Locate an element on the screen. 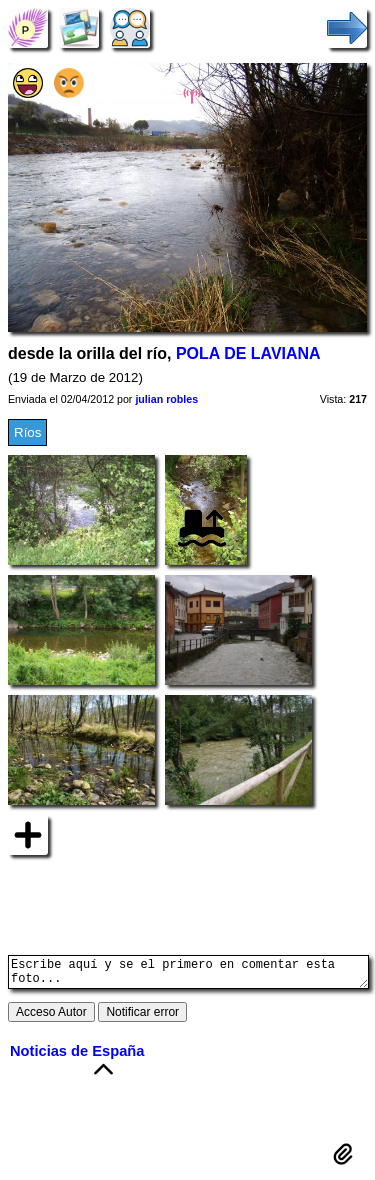  upload or export water pump data is located at coordinates (202, 527).